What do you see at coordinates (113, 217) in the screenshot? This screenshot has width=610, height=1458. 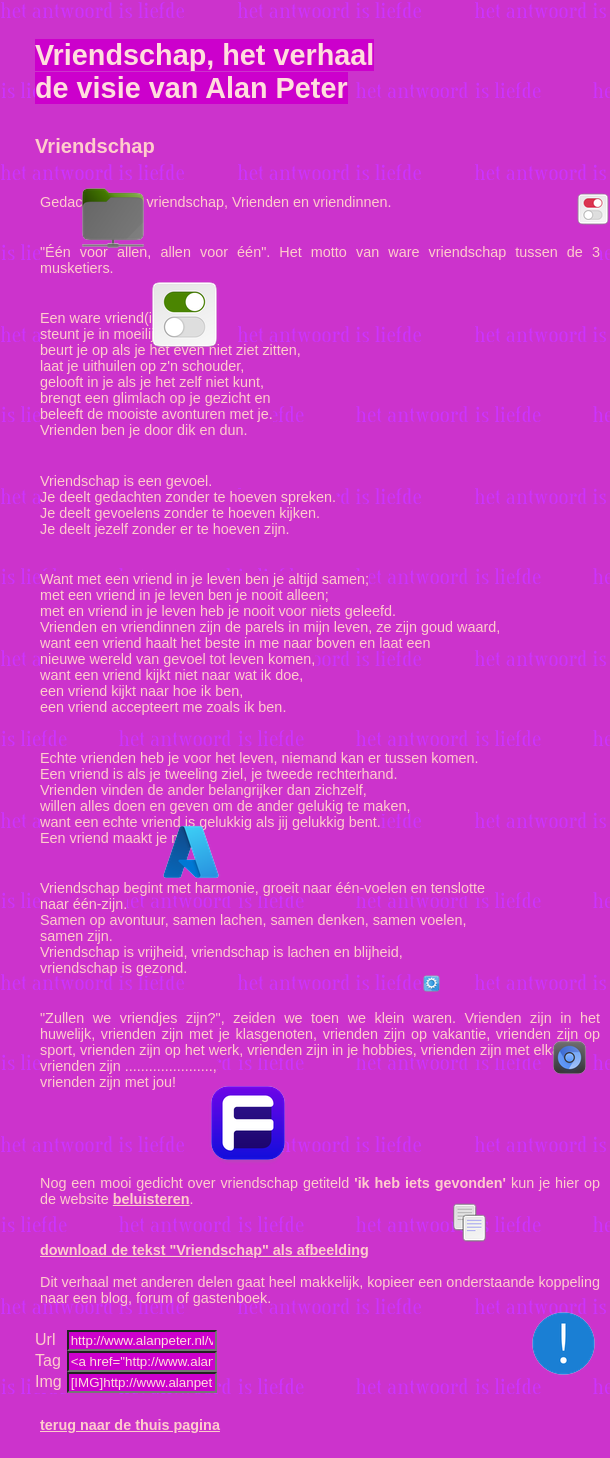 I see `access a remote or network folder` at bounding box center [113, 217].